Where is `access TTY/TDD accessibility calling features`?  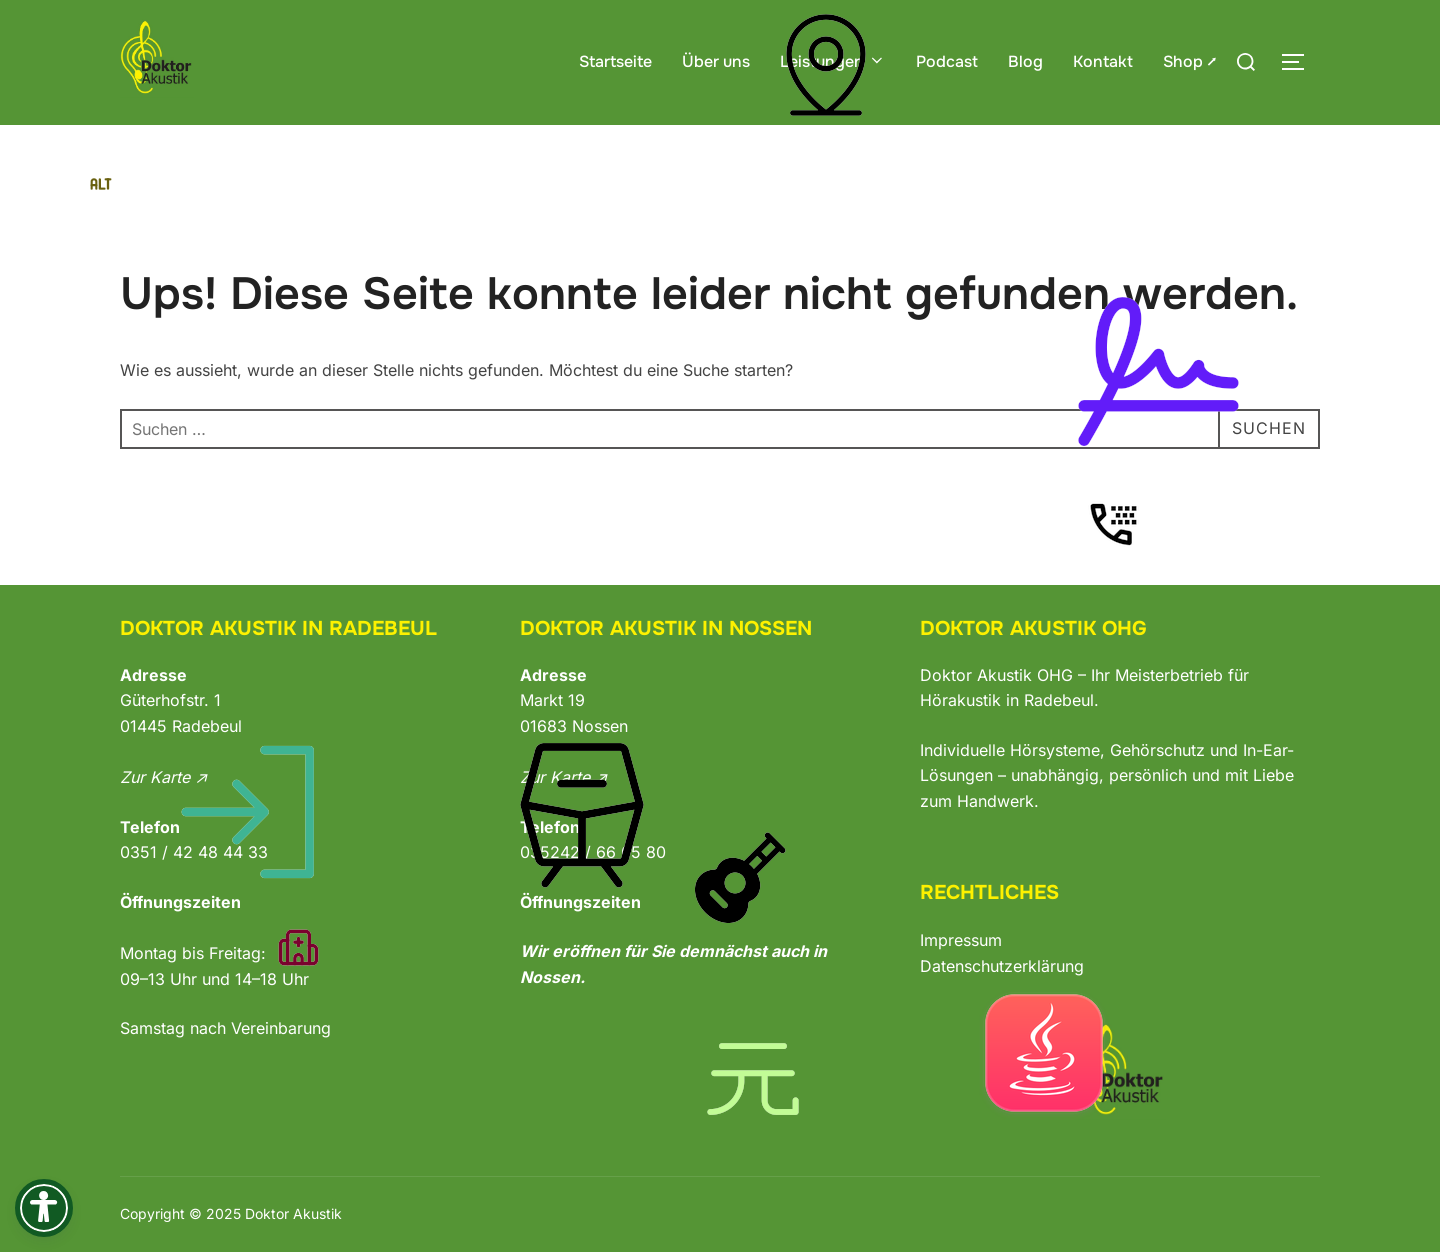 access TTY/TDD accessibility calling features is located at coordinates (1113, 524).